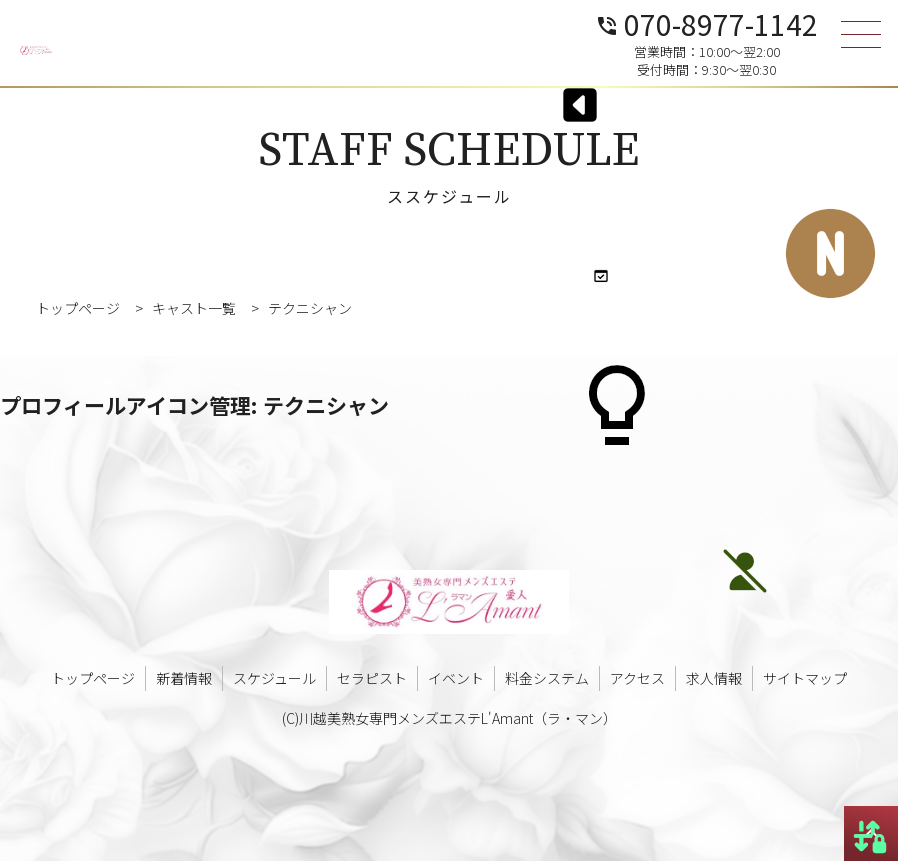 This screenshot has height=861, width=898. Describe the element at coordinates (869, 836) in the screenshot. I see `data sync is locked or disabled` at that location.